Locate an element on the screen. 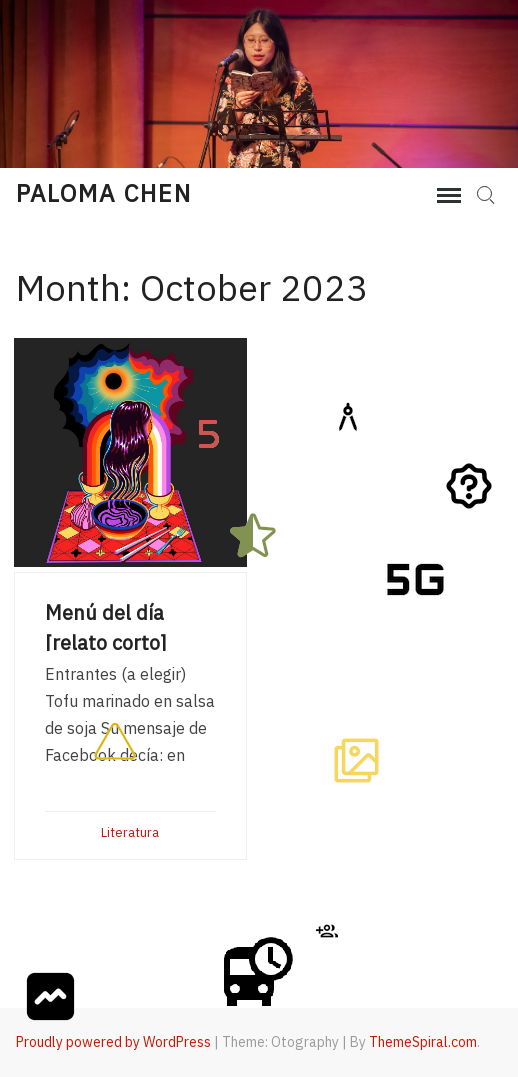  access help or FAQ section is located at coordinates (469, 486).